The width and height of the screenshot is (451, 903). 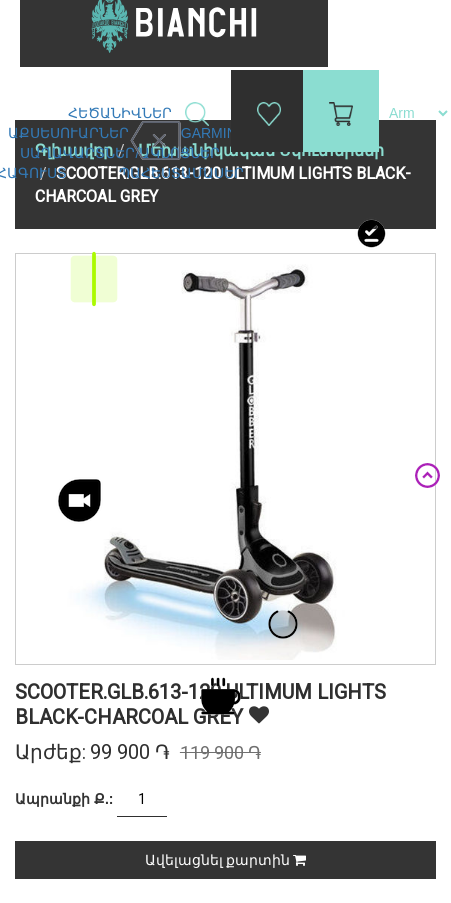 I want to click on loading or processing in progress, so click(x=283, y=624).